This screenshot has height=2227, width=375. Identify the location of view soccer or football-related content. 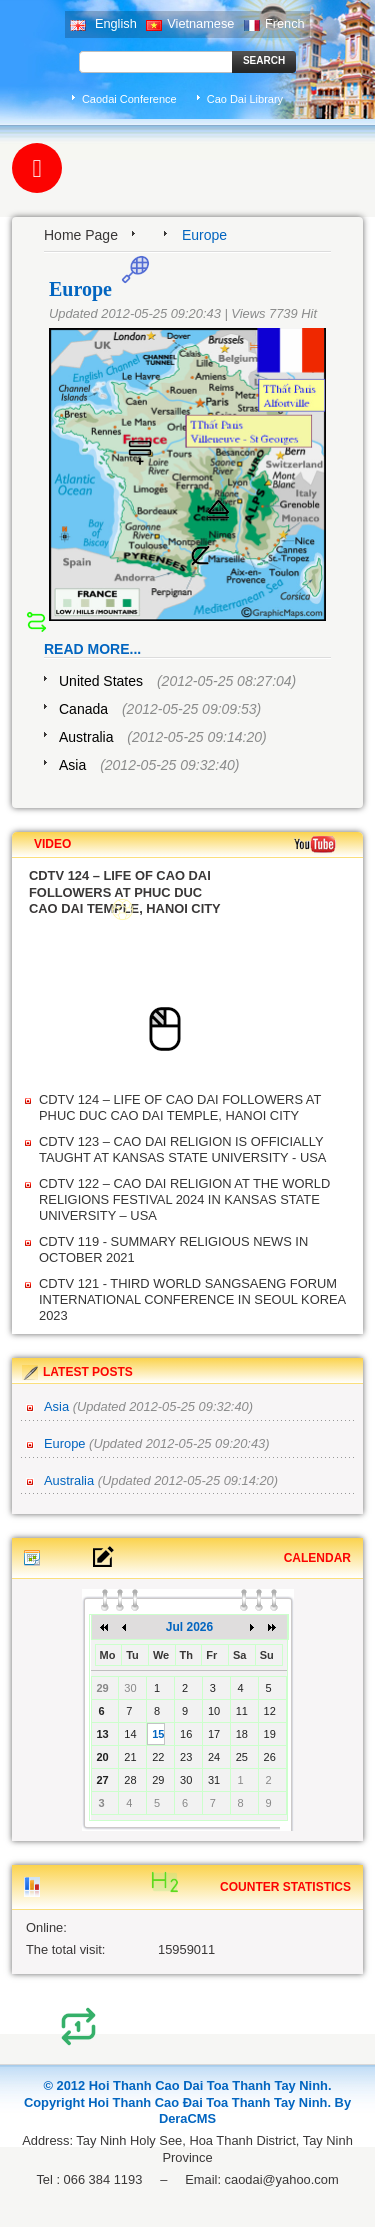
(122, 909).